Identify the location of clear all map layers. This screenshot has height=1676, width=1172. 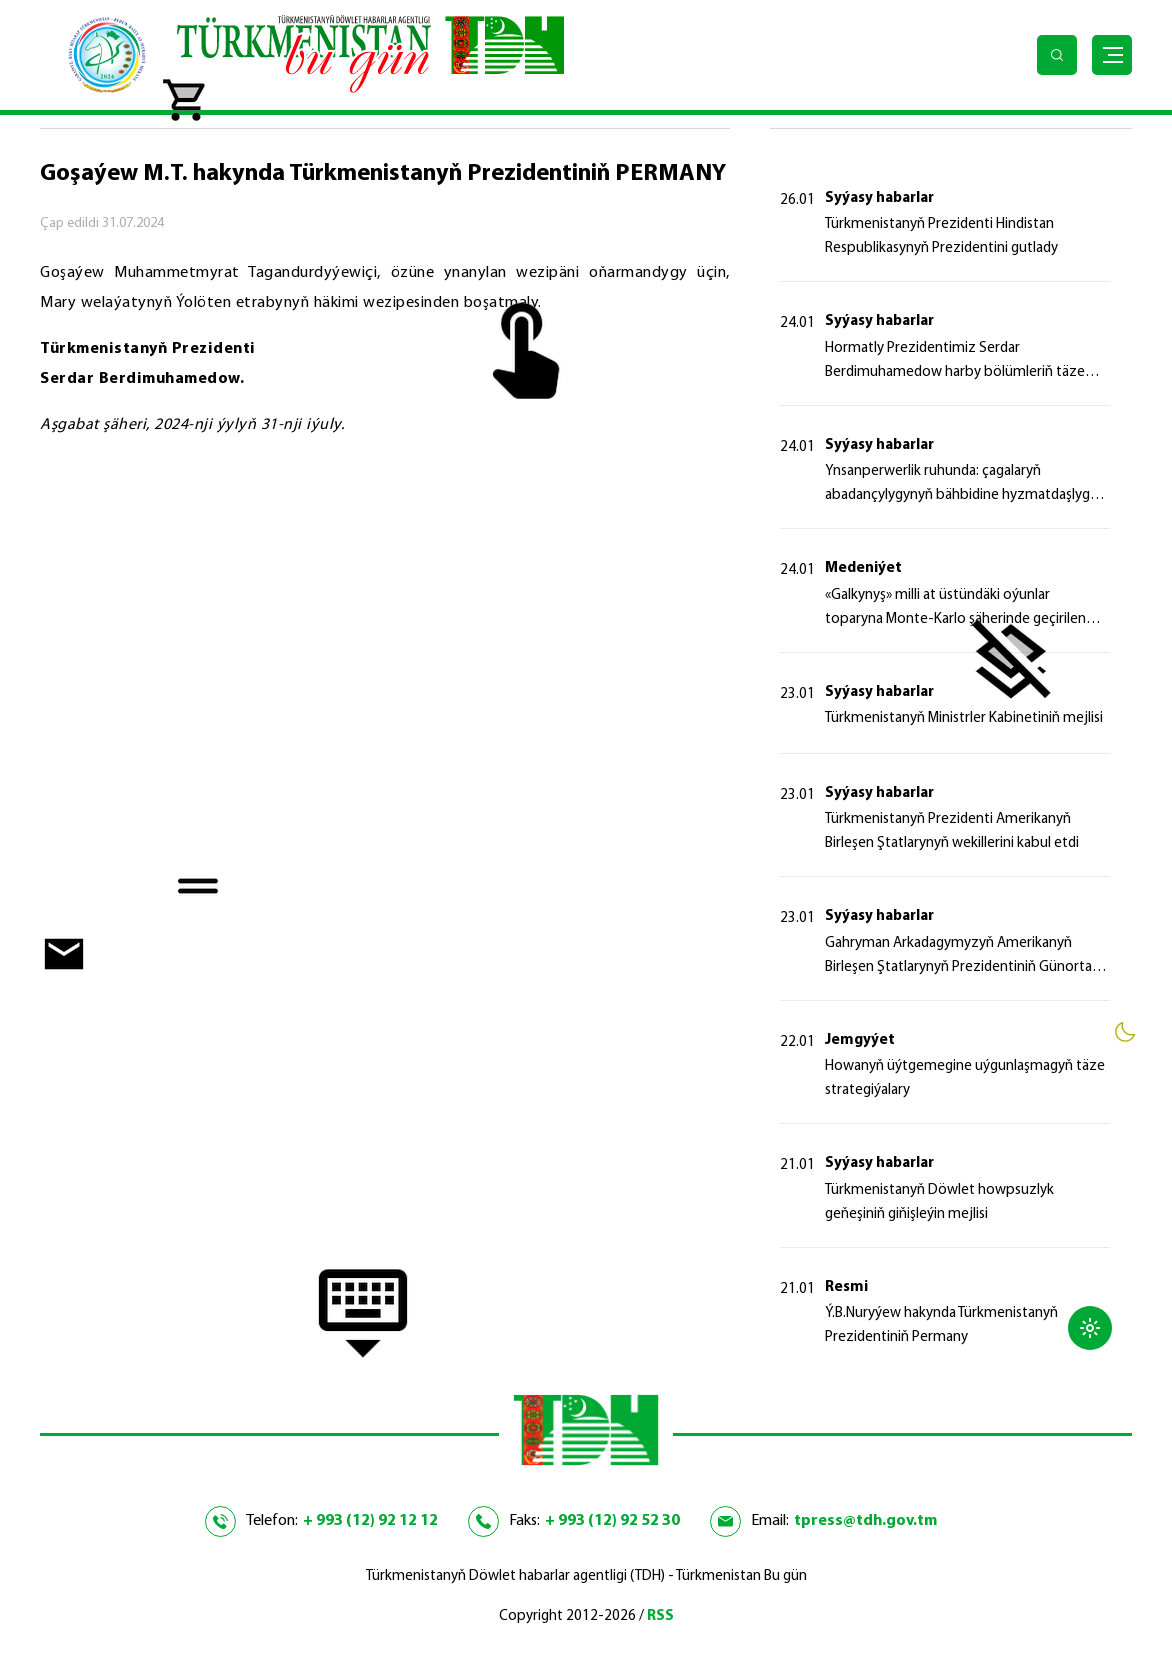
(1011, 663).